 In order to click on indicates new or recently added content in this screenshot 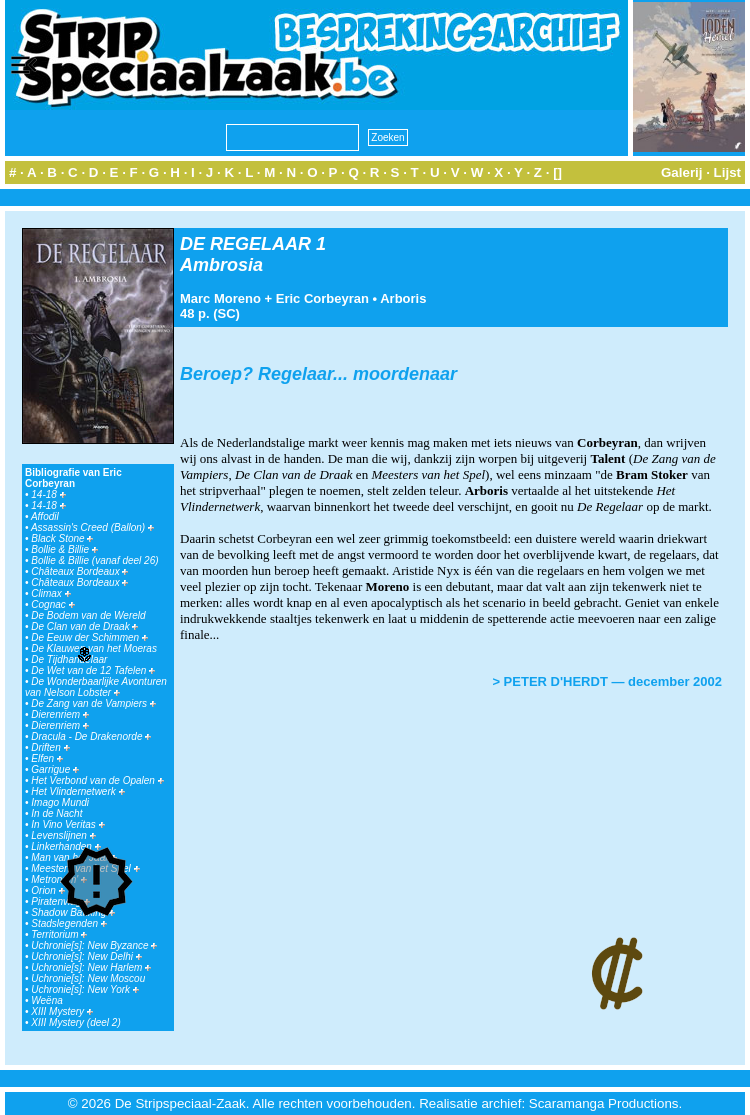, I will do `click(96, 881)`.